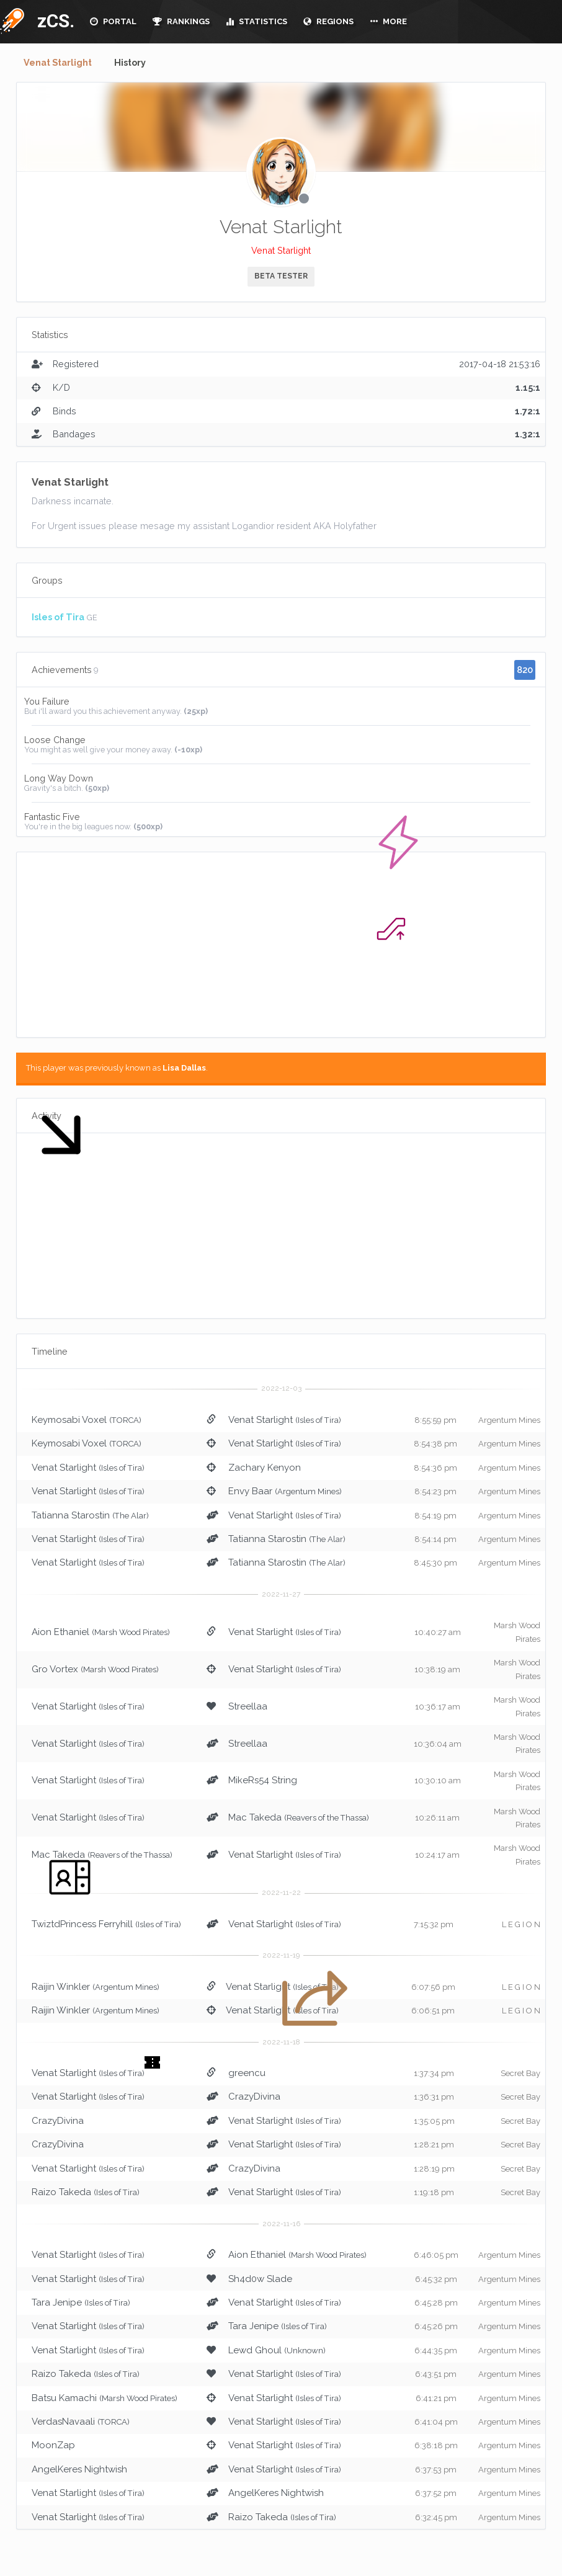 This screenshot has height=2576, width=562. I want to click on share this content with others, so click(314, 1995).